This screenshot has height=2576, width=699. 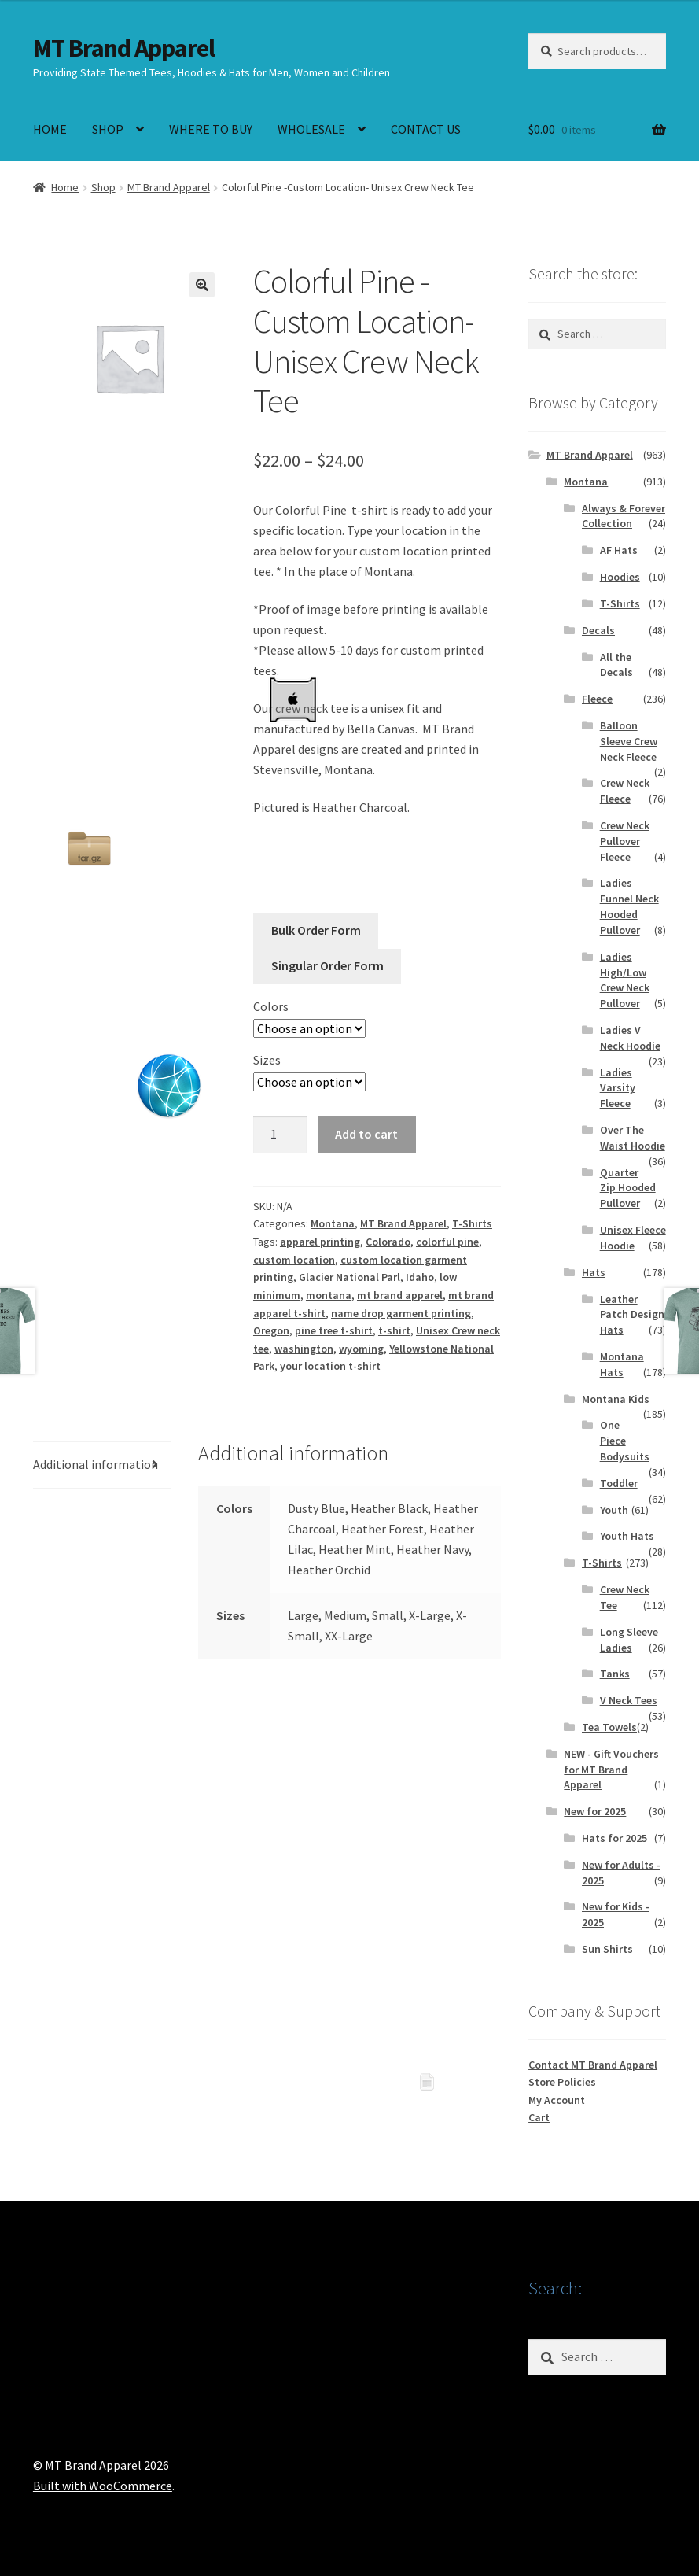 What do you see at coordinates (427, 2082) in the screenshot?
I see `open a text file` at bounding box center [427, 2082].